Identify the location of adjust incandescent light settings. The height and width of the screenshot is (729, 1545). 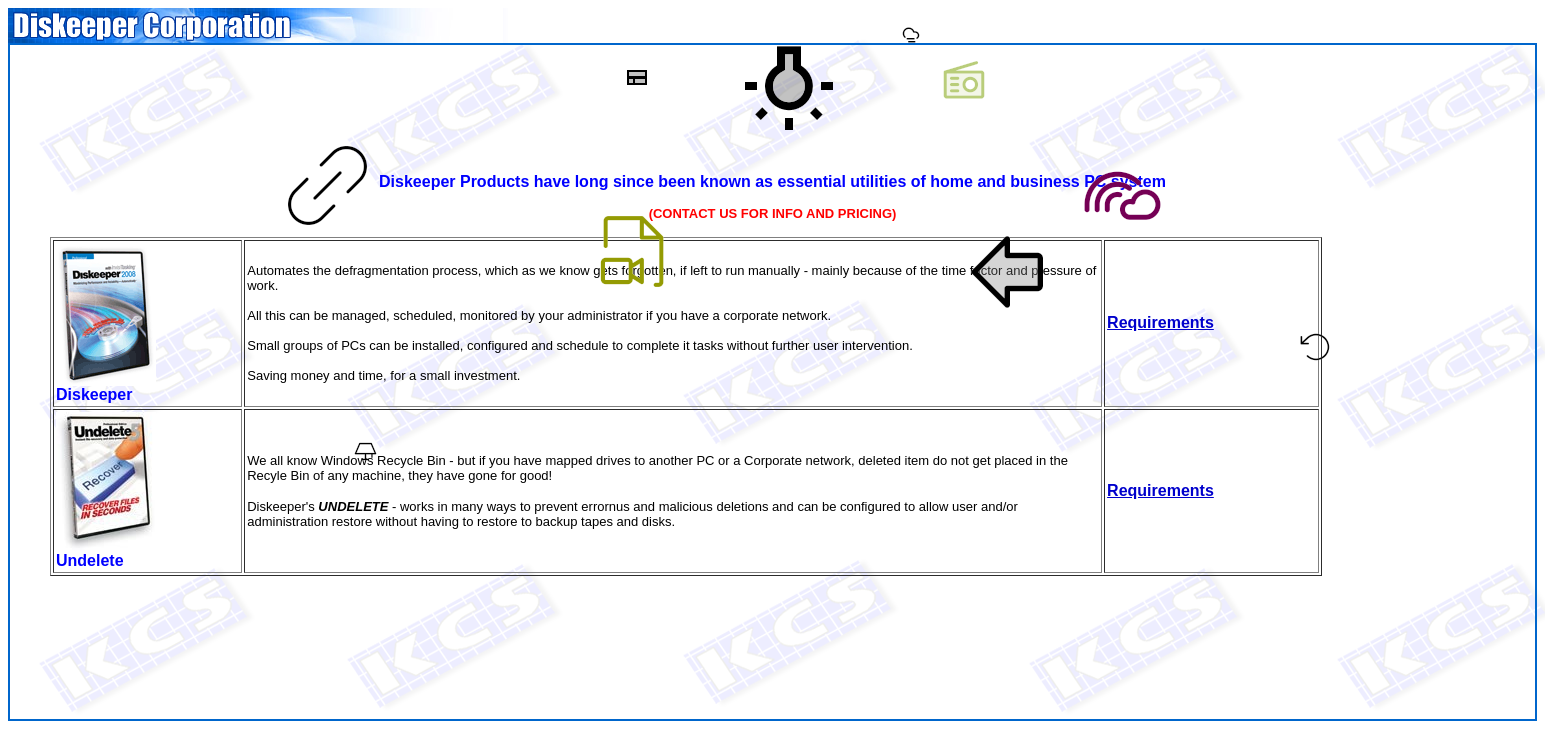
(789, 86).